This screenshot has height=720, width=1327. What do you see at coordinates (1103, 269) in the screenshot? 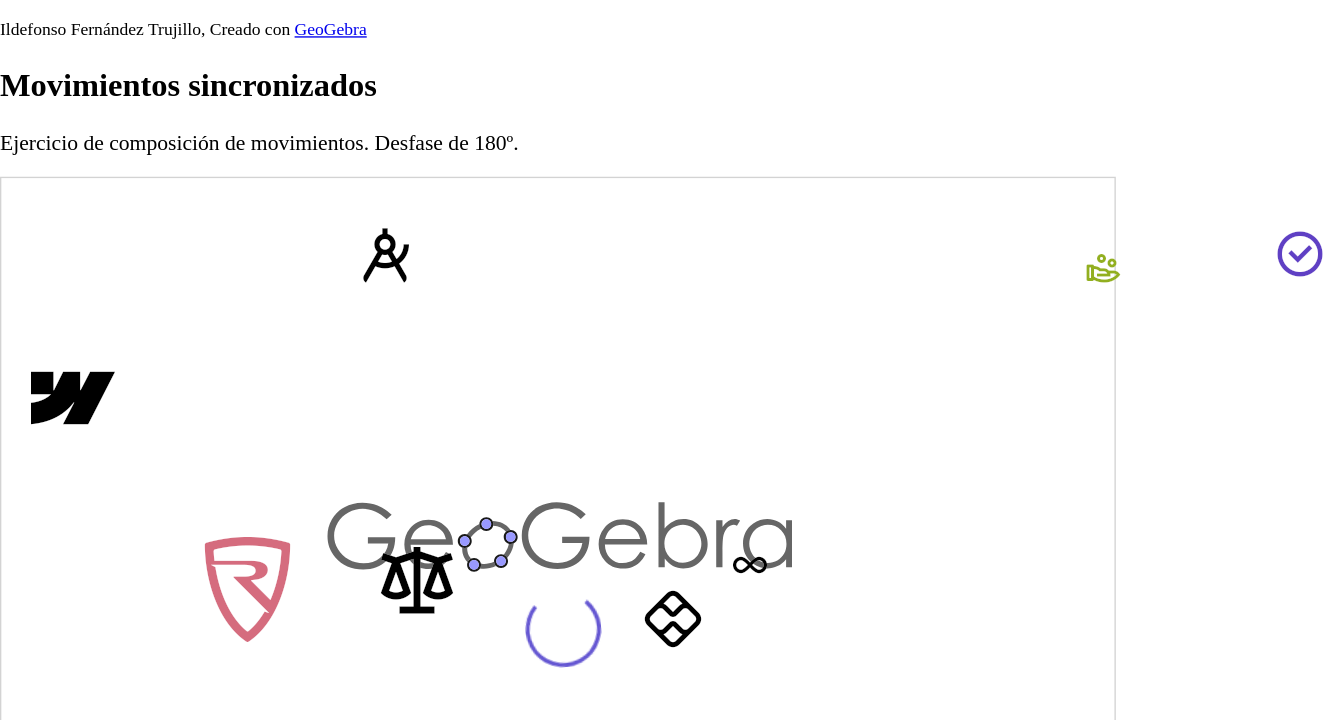
I see `make a payment or tip` at bounding box center [1103, 269].